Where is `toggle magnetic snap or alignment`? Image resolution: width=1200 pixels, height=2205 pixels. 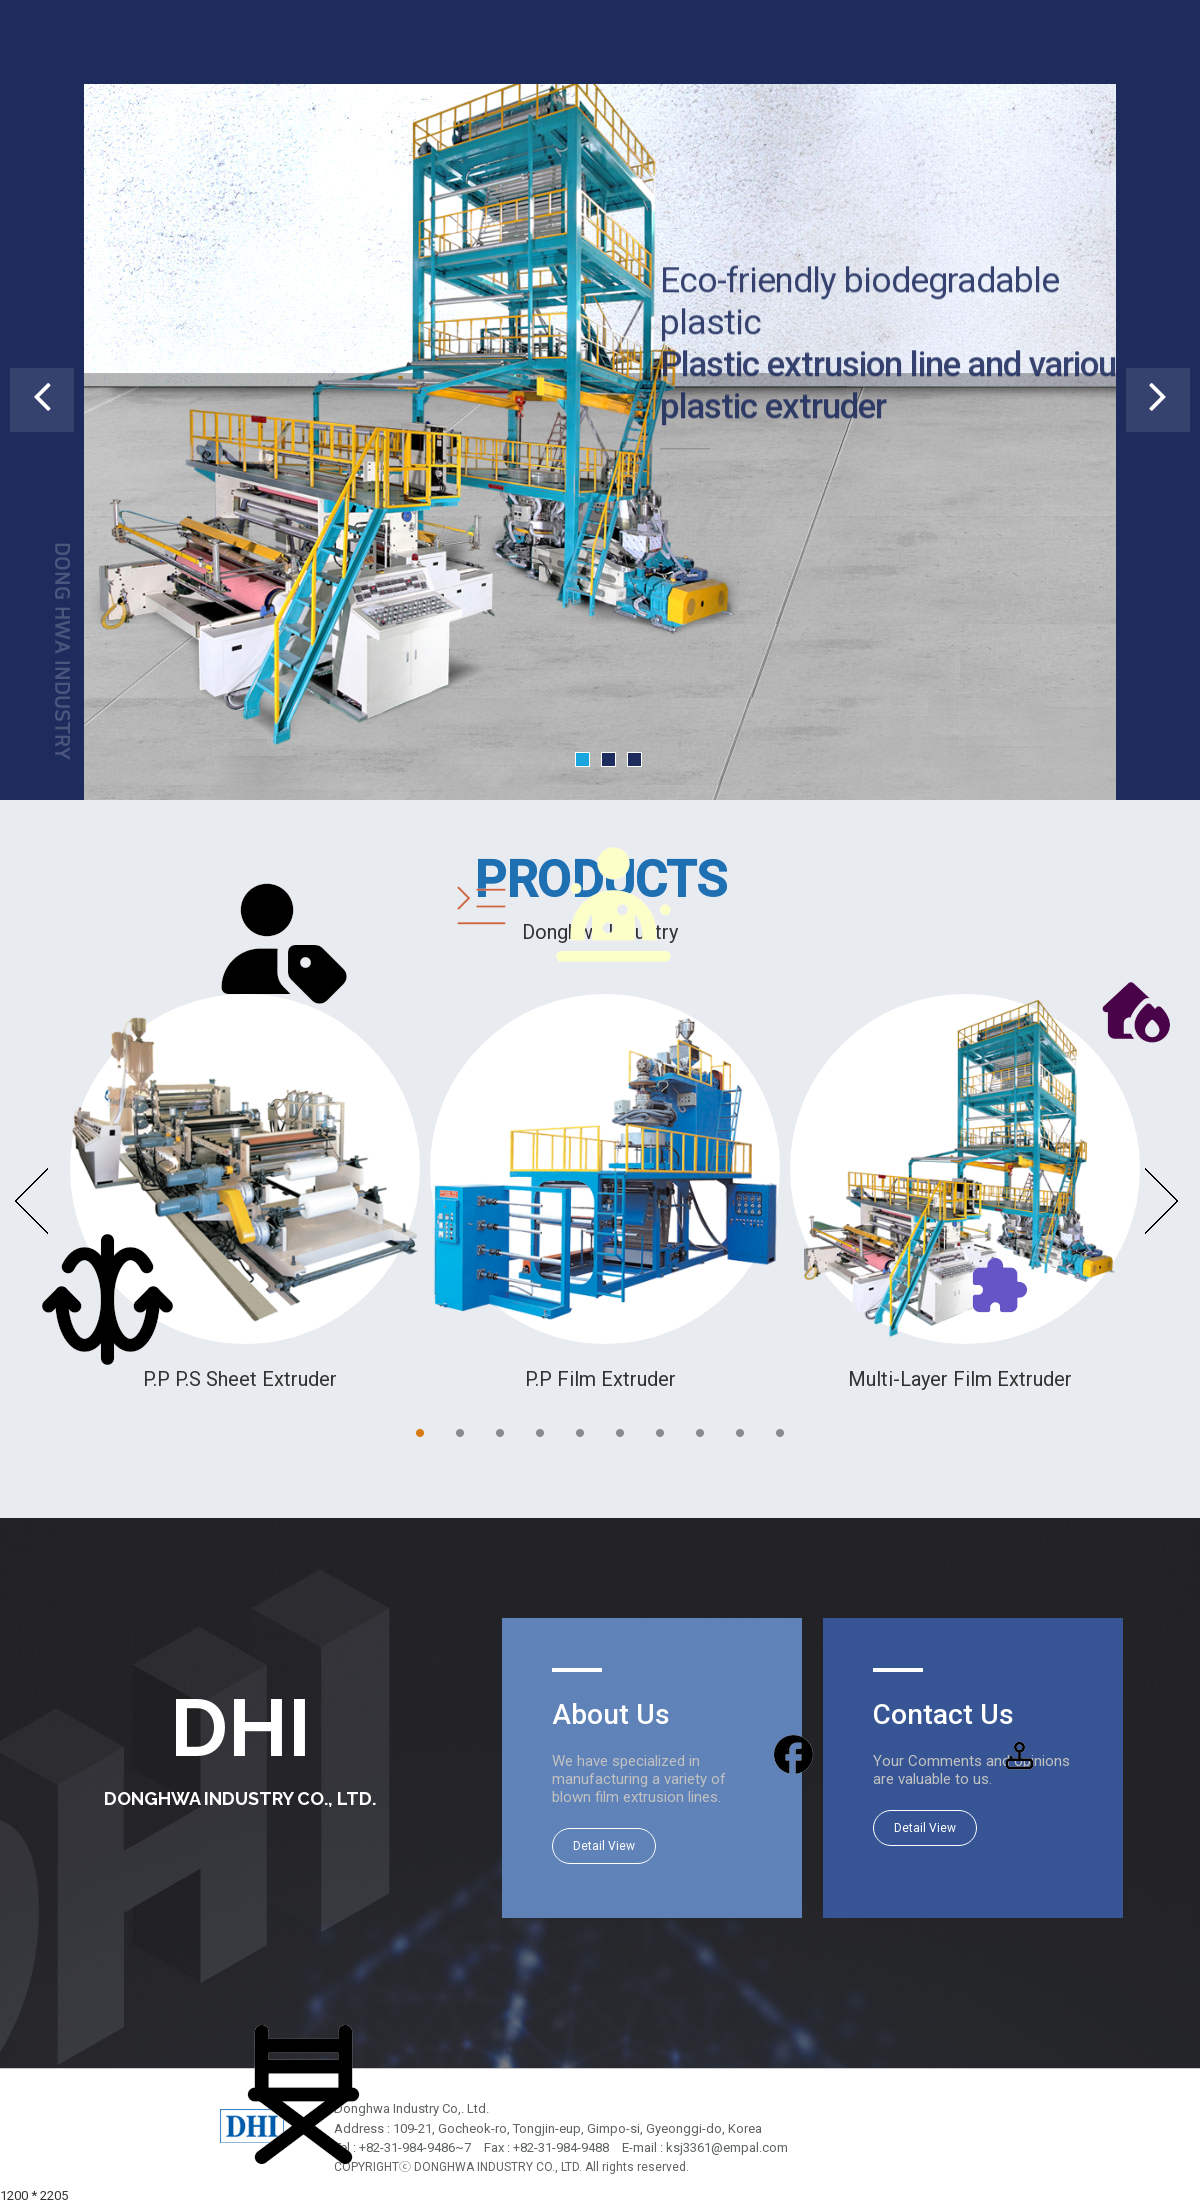 toggle magnetic snap or alignment is located at coordinates (107, 1299).